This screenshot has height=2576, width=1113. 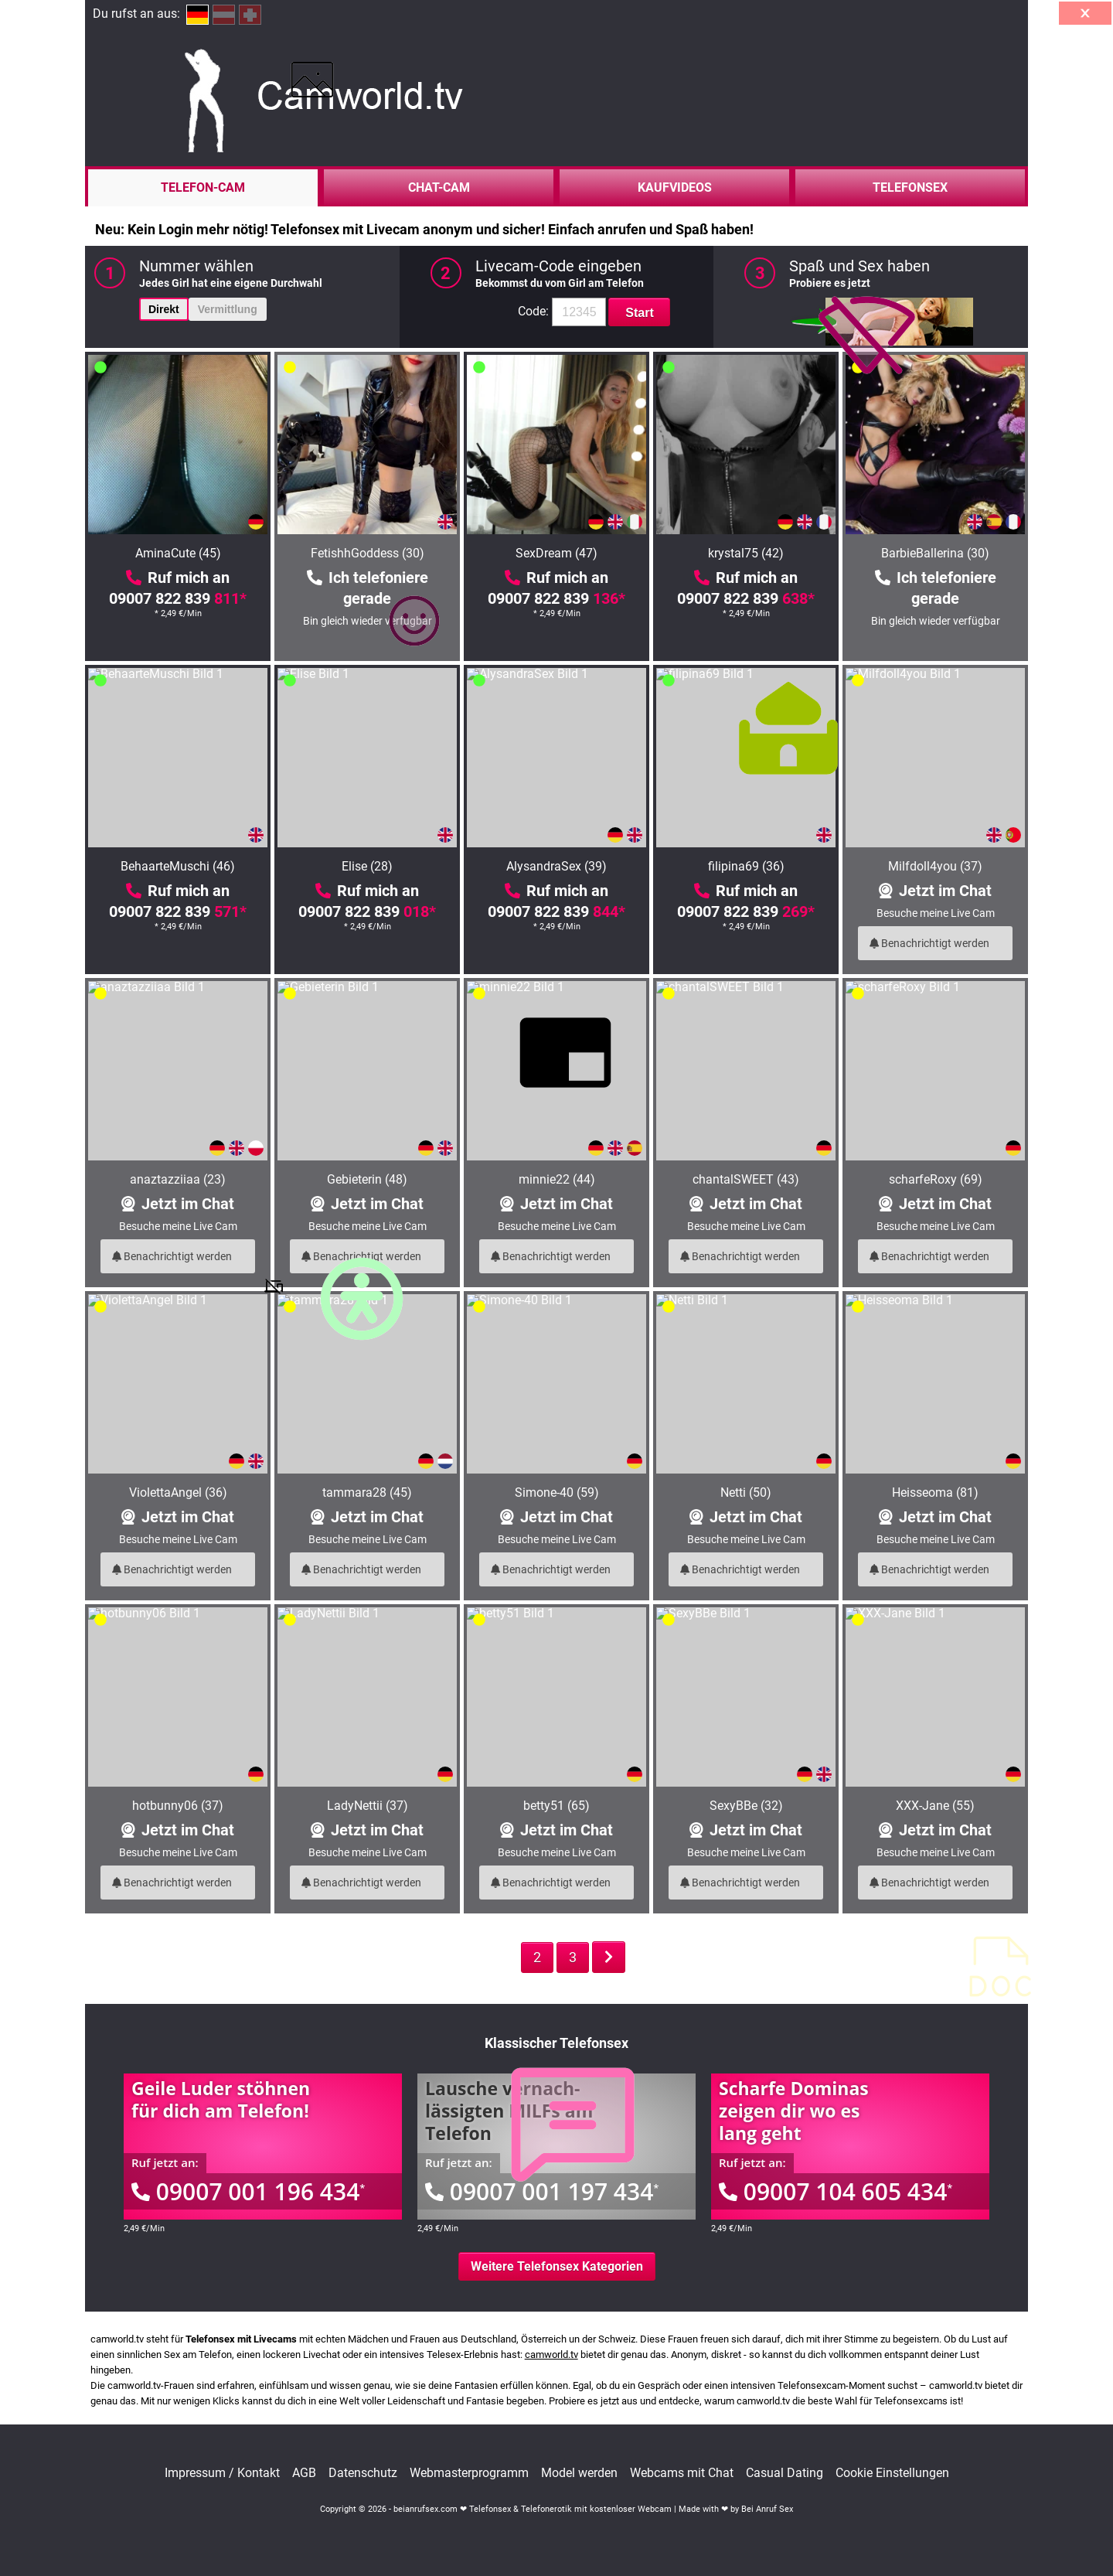 I want to click on enable picture-in-picture mode, so click(x=565, y=1052).